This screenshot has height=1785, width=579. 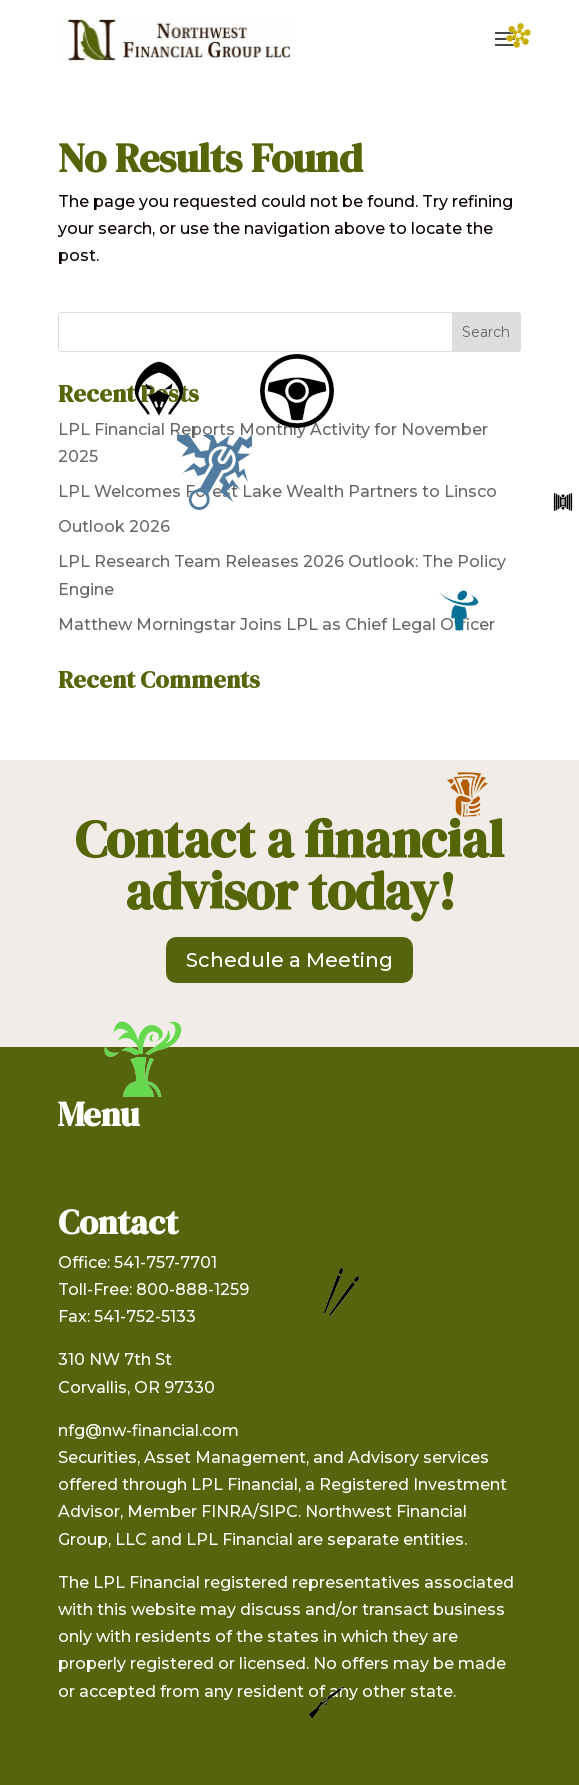 I want to click on indicates a character or avatar with special status, so click(x=458, y=610).